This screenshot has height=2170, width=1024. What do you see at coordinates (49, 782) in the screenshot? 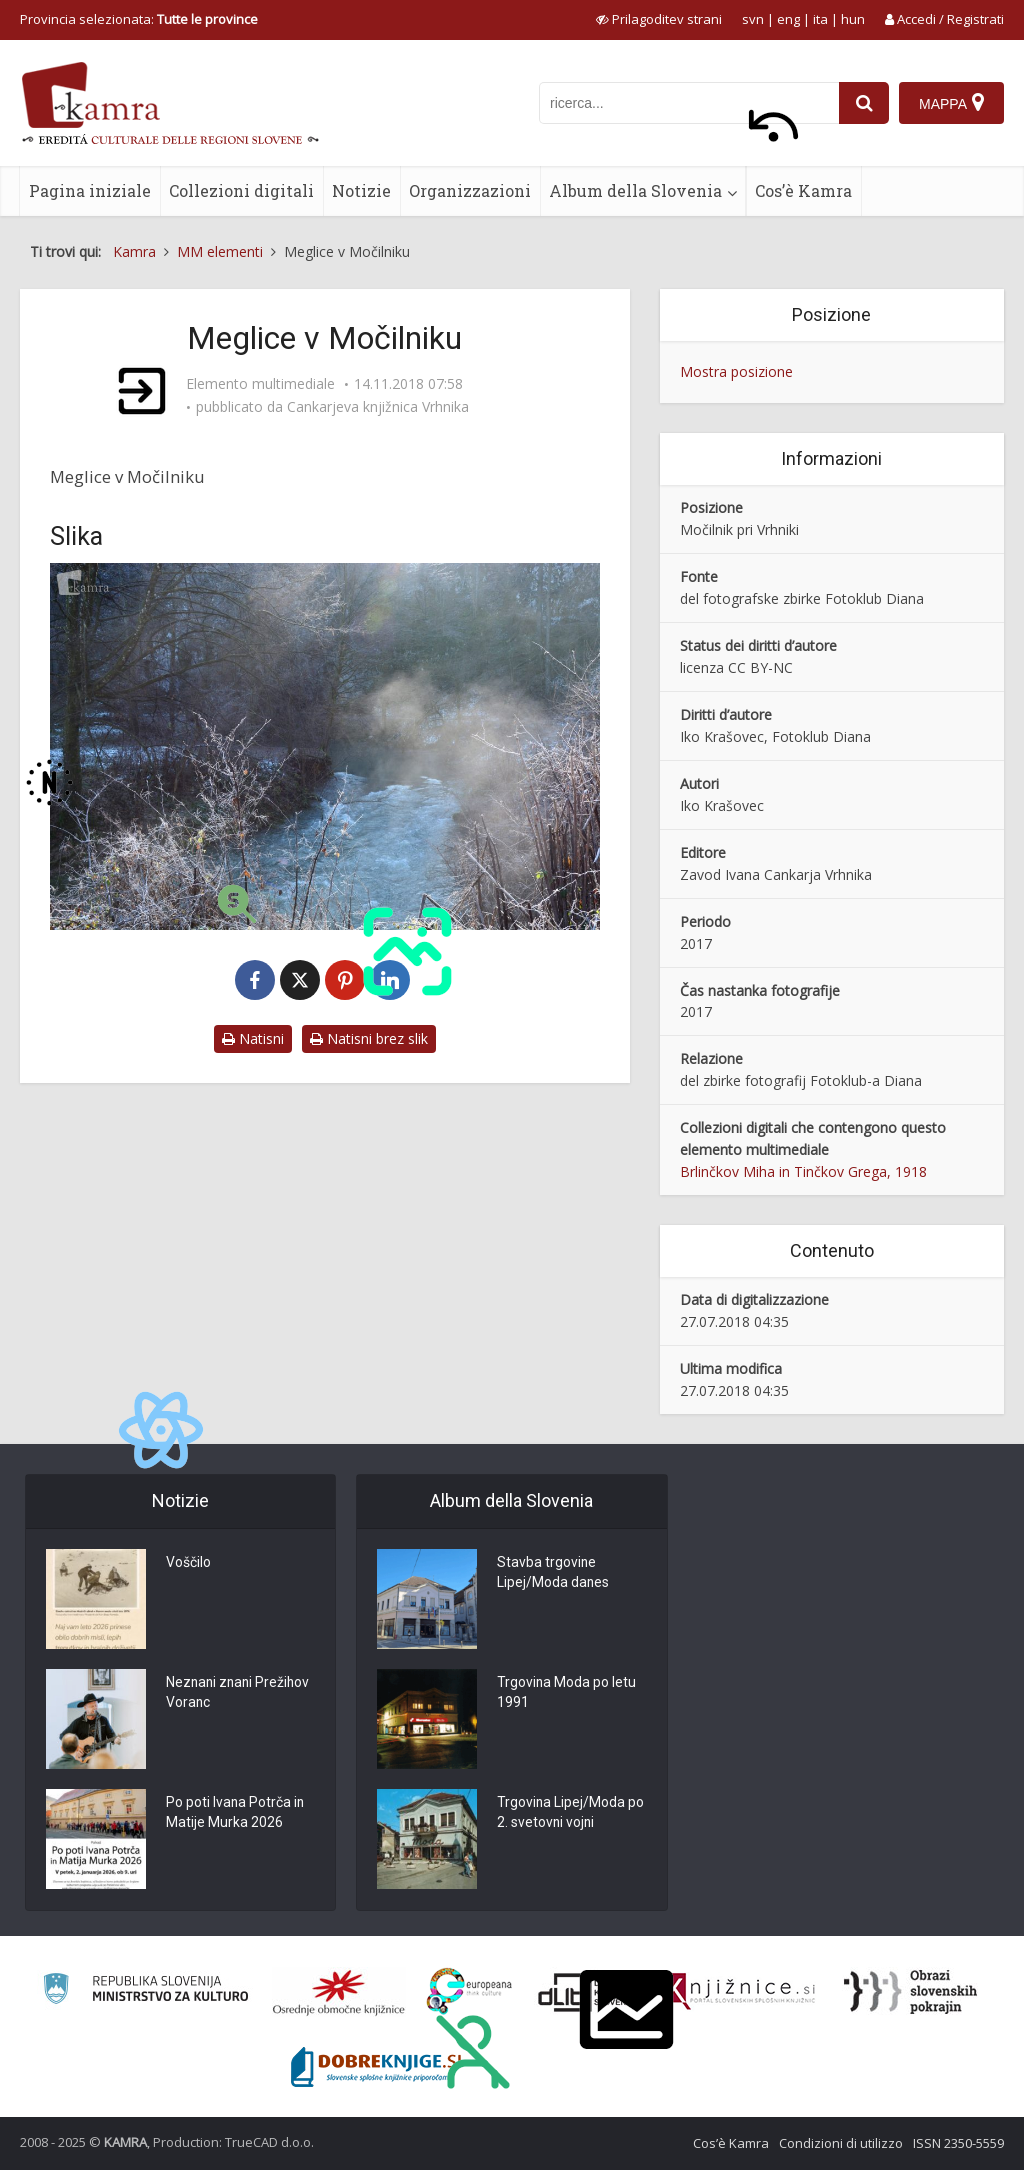
I see `indicates a draft or pending status for an item` at bounding box center [49, 782].